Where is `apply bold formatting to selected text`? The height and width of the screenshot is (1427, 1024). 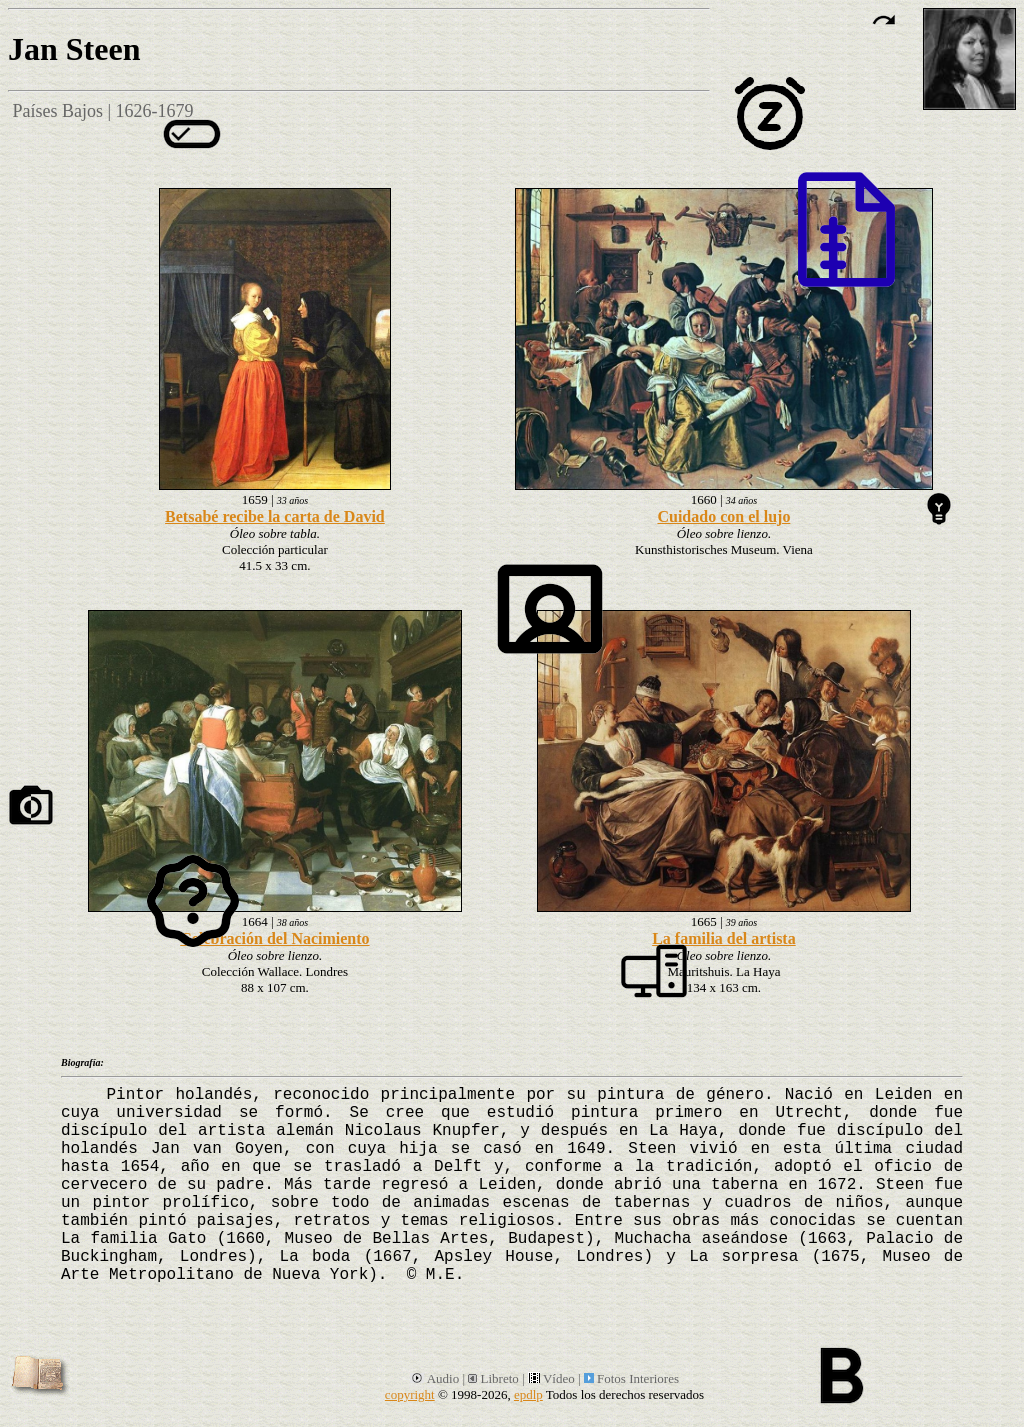 apply bold formatting to selected text is located at coordinates (840, 1379).